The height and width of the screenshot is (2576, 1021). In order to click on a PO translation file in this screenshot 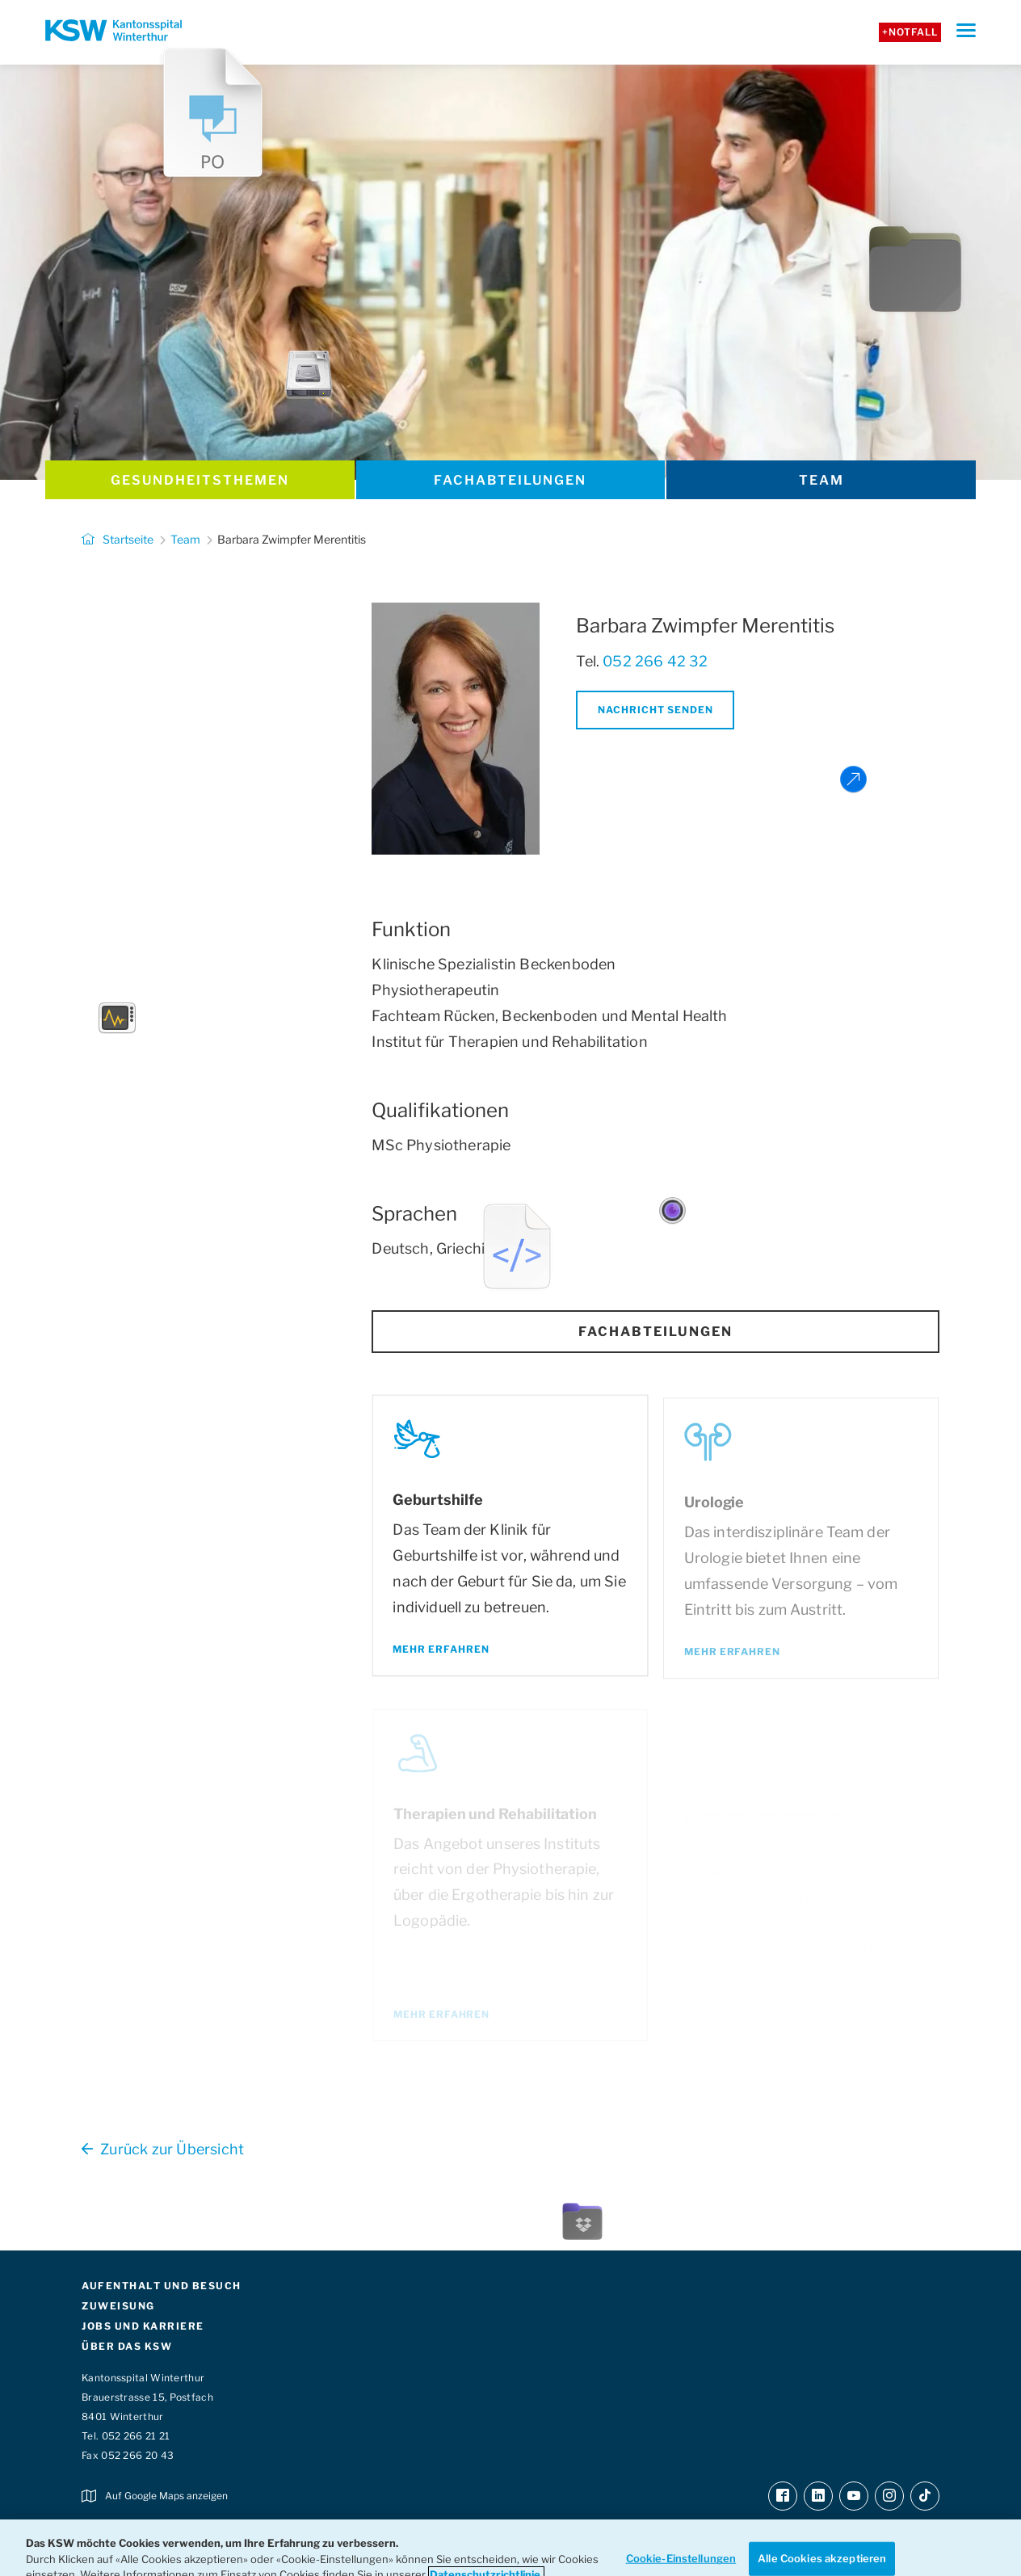, I will do `click(212, 115)`.